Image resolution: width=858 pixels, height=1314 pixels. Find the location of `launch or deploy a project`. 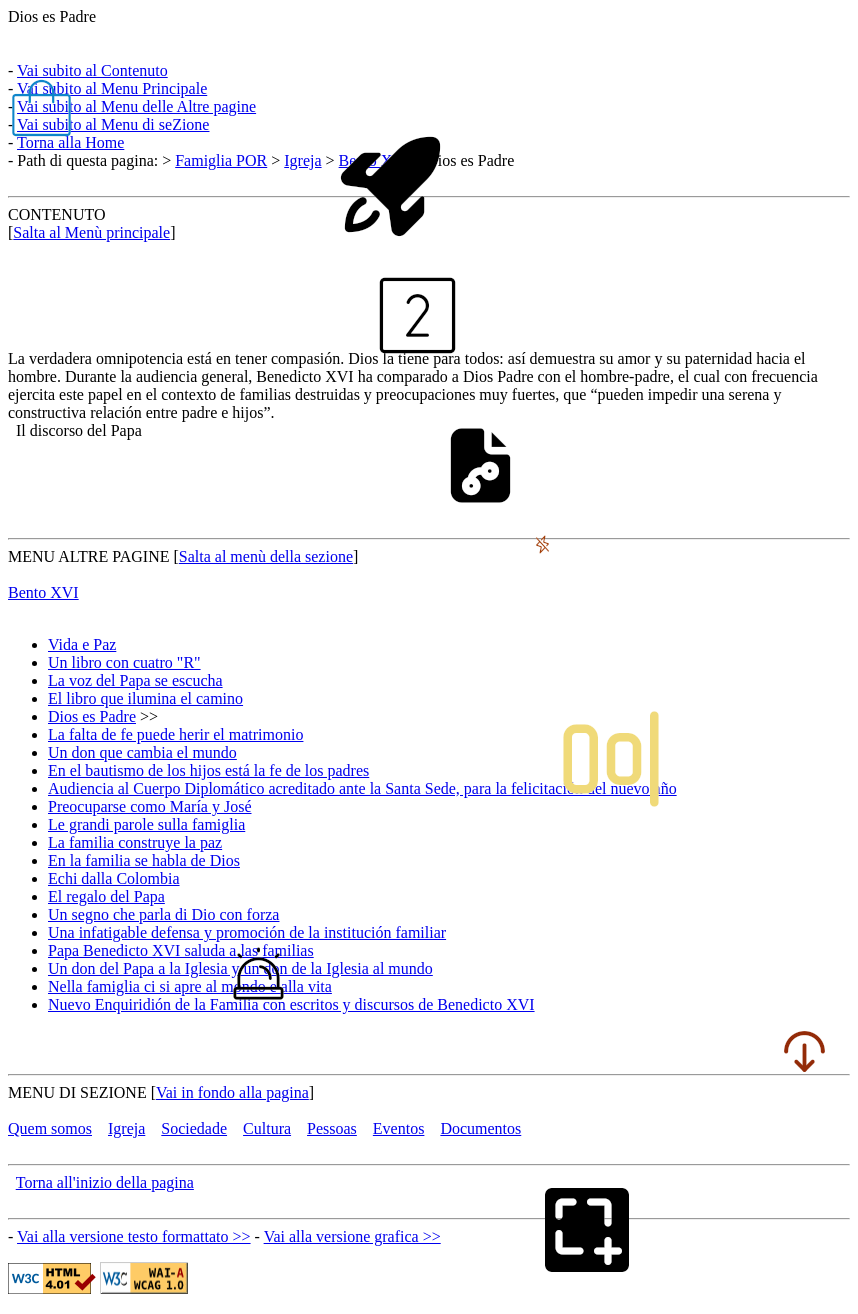

launch or deploy a project is located at coordinates (392, 184).